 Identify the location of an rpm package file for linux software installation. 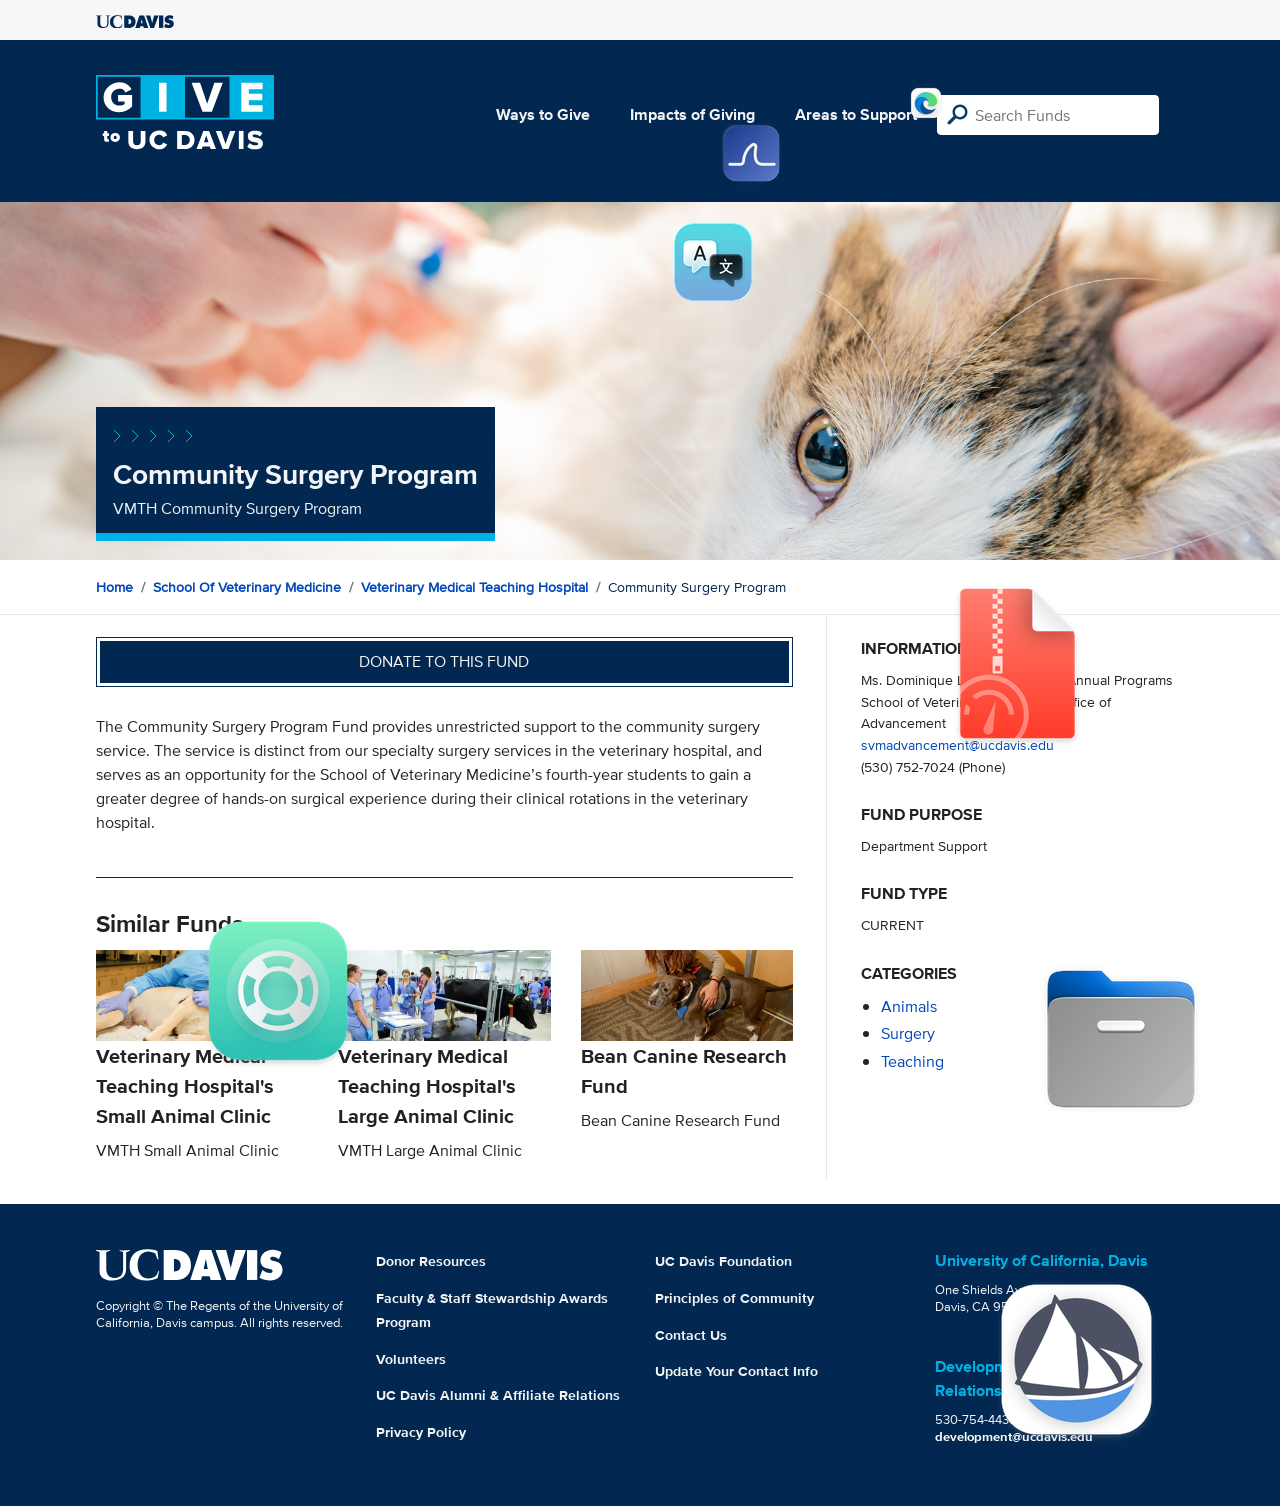
(1017, 666).